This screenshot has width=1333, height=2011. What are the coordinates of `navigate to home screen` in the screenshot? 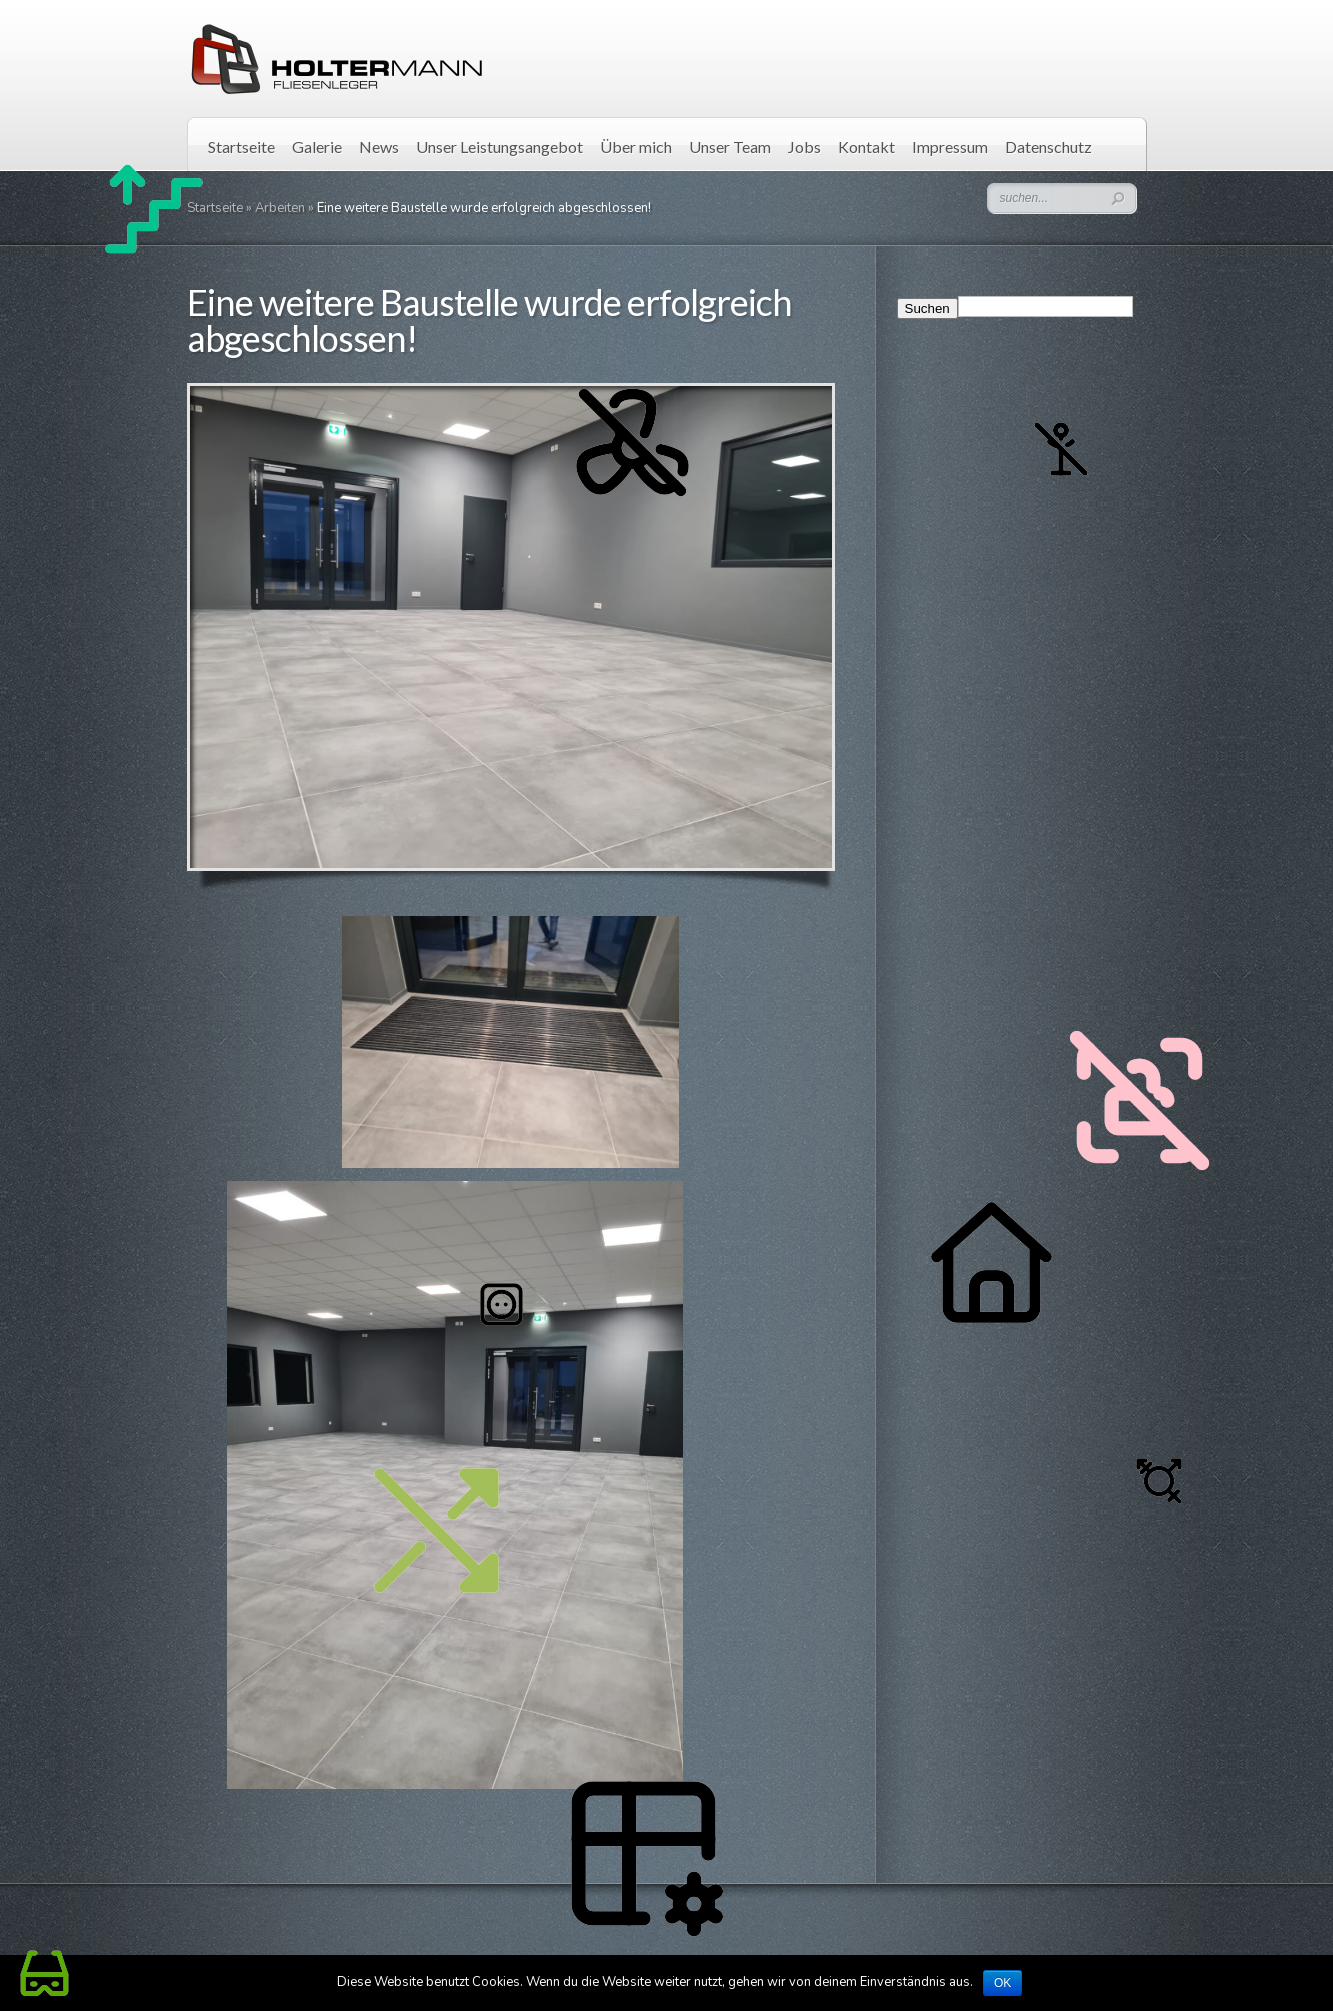 It's located at (991, 1262).